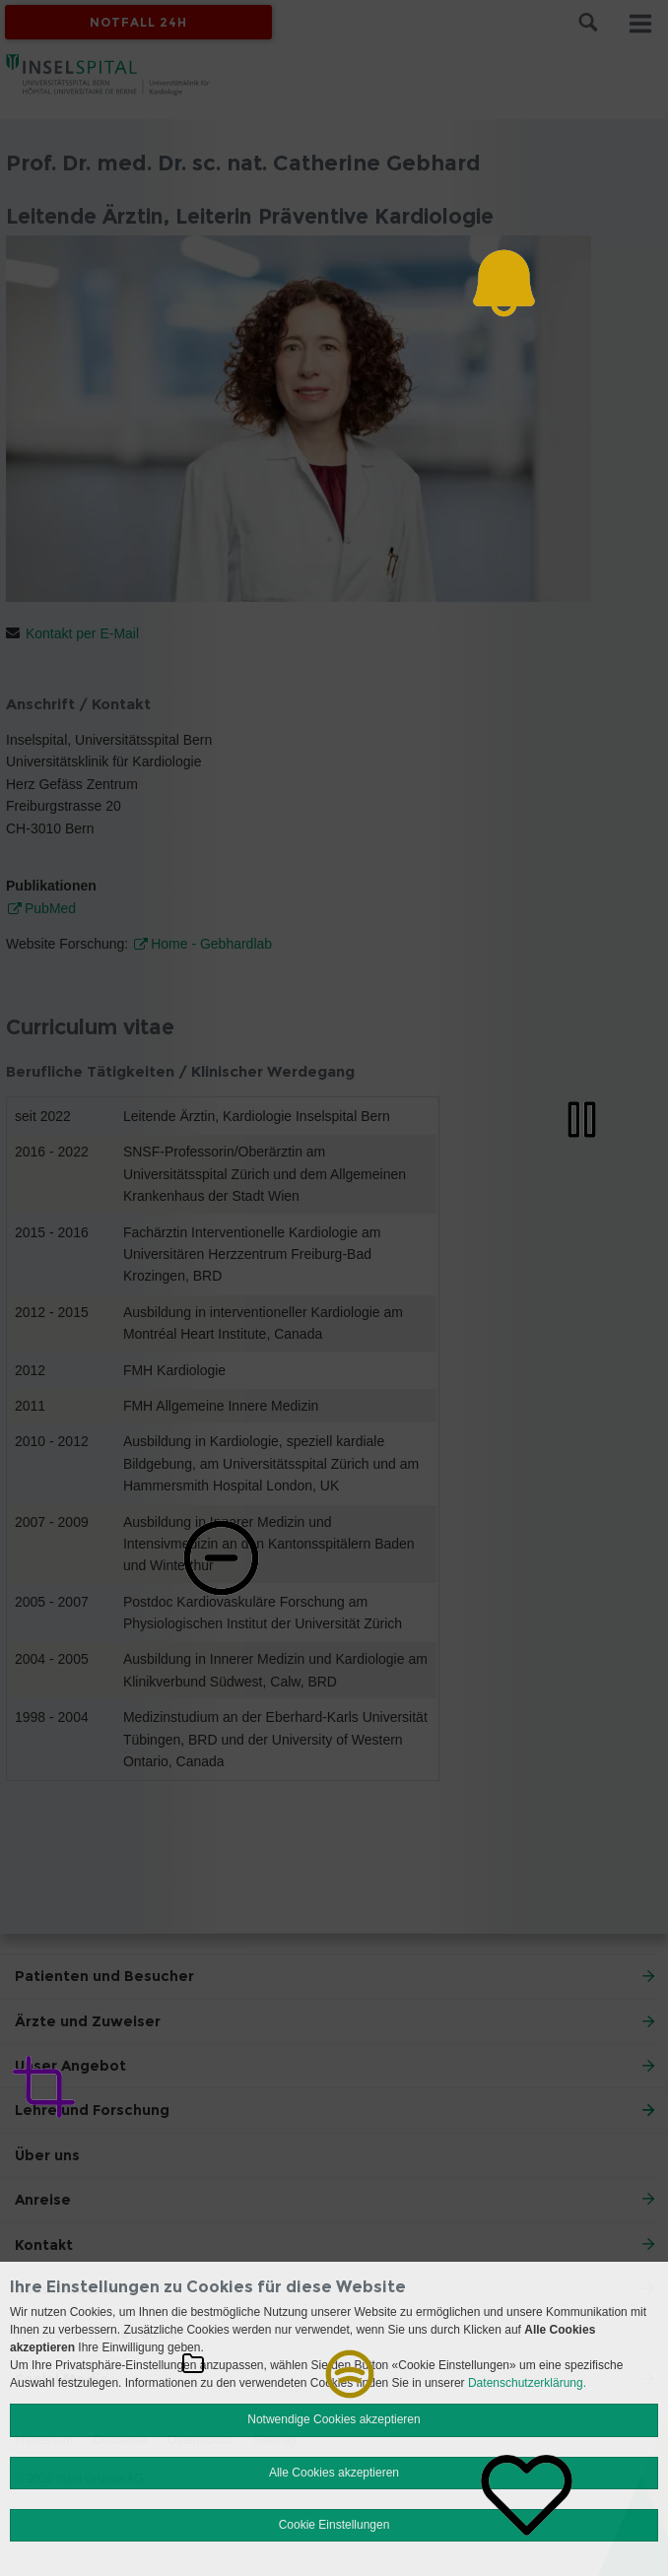 The height and width of the screenshot is (2576, 668). What do you see at coordinates (503, 283) in the screenshot?
I see `view notifications` at bounding box center [503, 283].